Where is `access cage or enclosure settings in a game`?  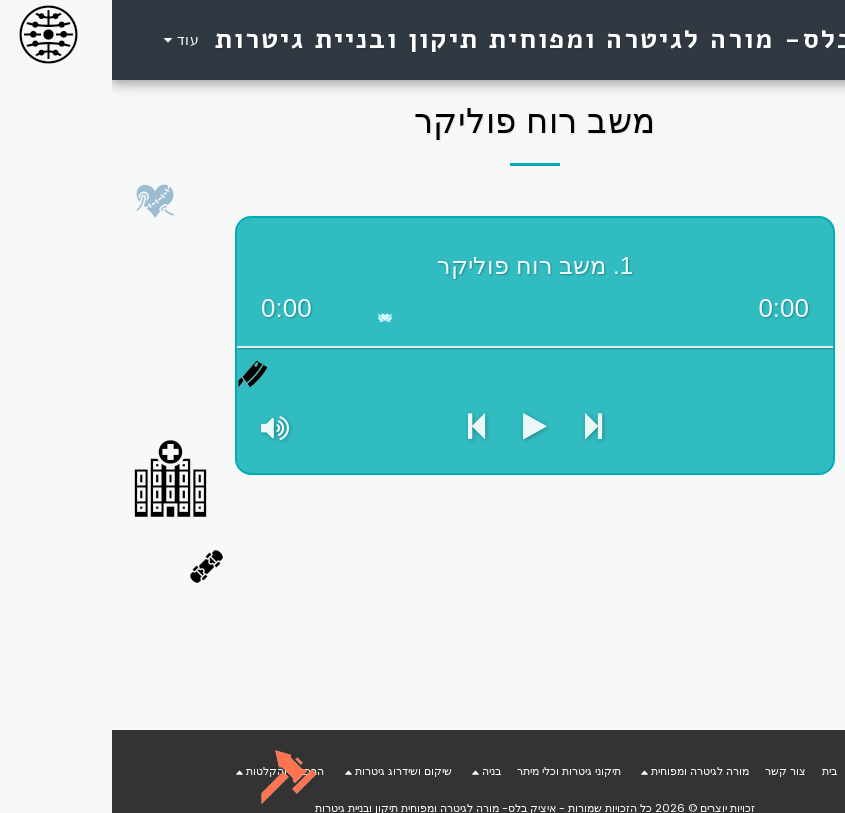 access cage or enclosure settings in a game is located at coordinates (48, 34).